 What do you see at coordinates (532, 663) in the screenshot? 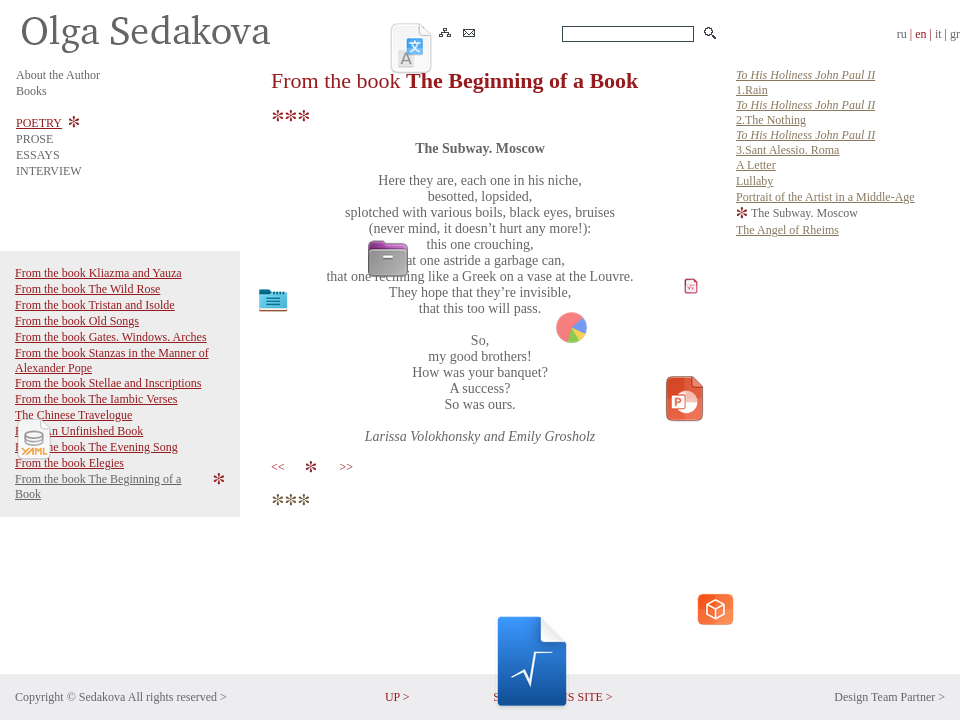
I see `a root data file or scientific dataset document` at bounding box center [532, 663].